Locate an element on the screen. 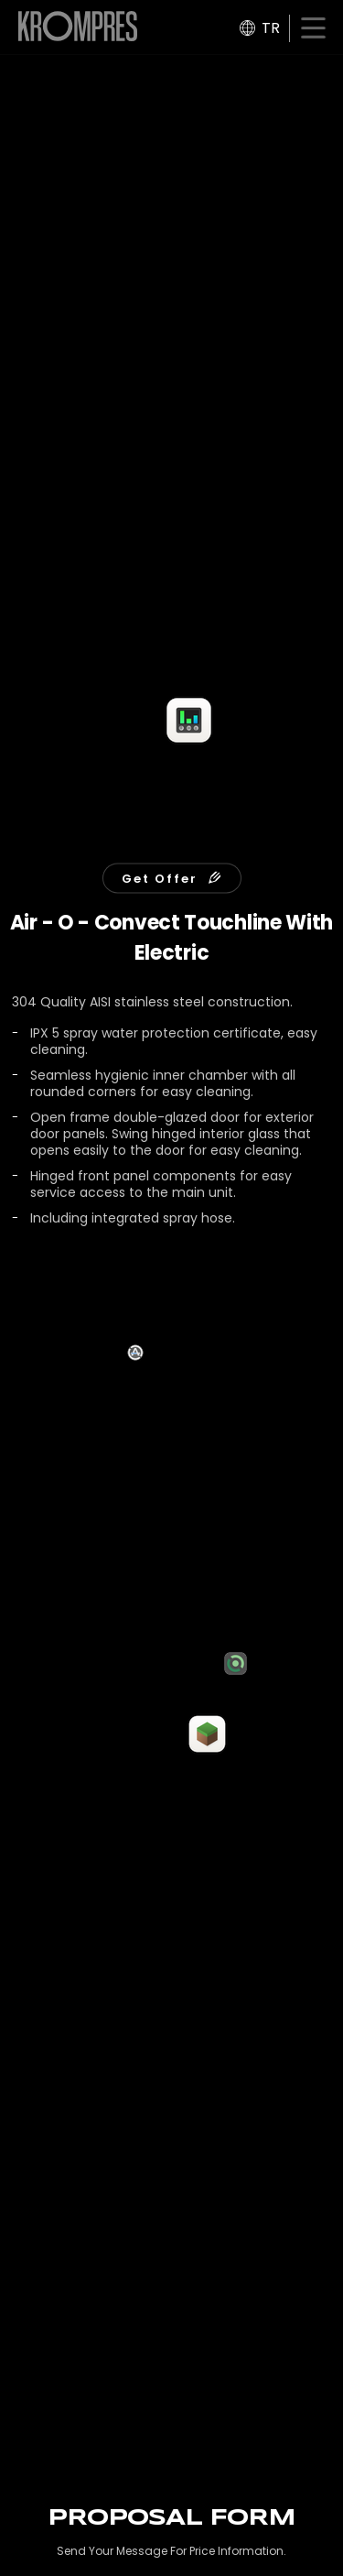 Image resolution: width=343 pixels, height=2576 pixels. open the void linux application is located at coordinates (235, 1663).